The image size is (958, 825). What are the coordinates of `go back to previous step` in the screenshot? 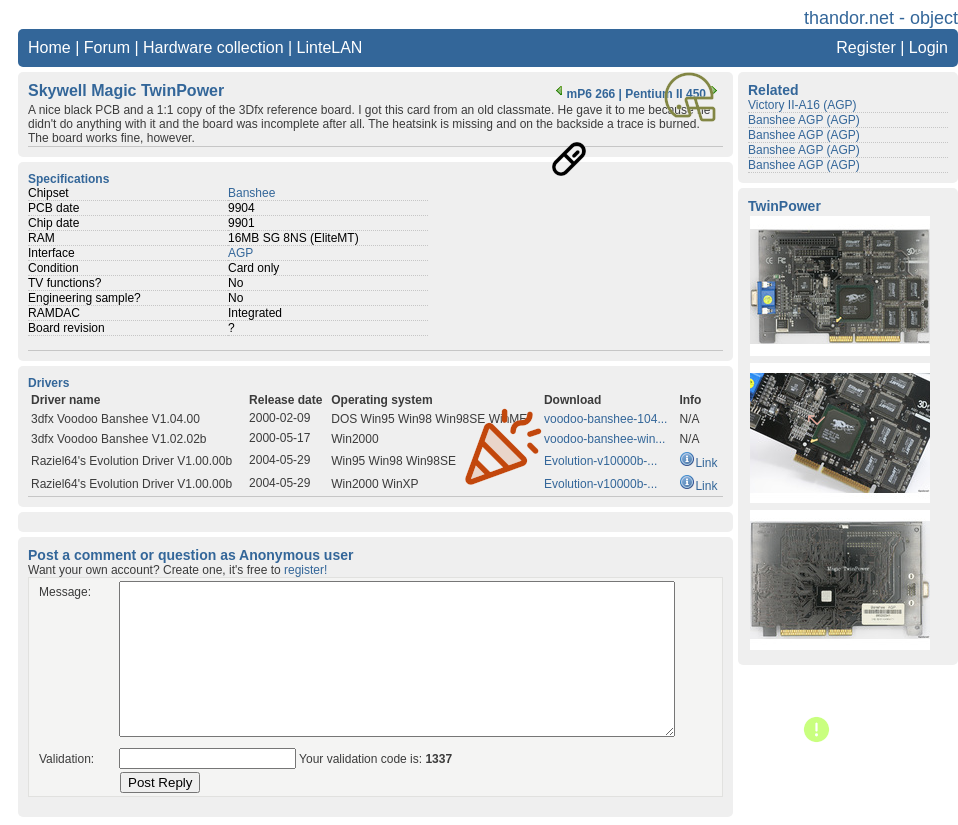 It's located at (816, 419).